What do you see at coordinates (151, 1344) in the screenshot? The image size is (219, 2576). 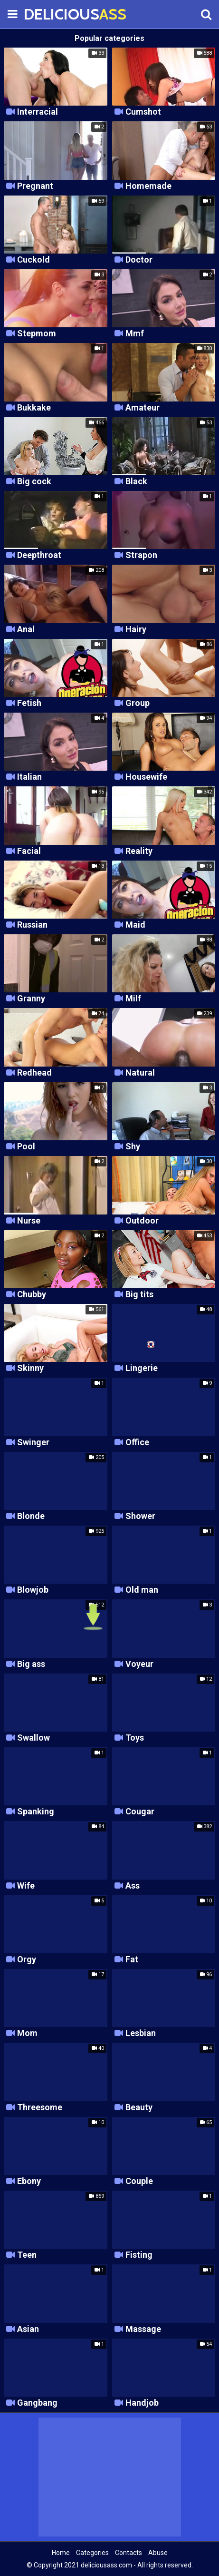 I see `access help documentation or support` at bounding box center [151, 1344].